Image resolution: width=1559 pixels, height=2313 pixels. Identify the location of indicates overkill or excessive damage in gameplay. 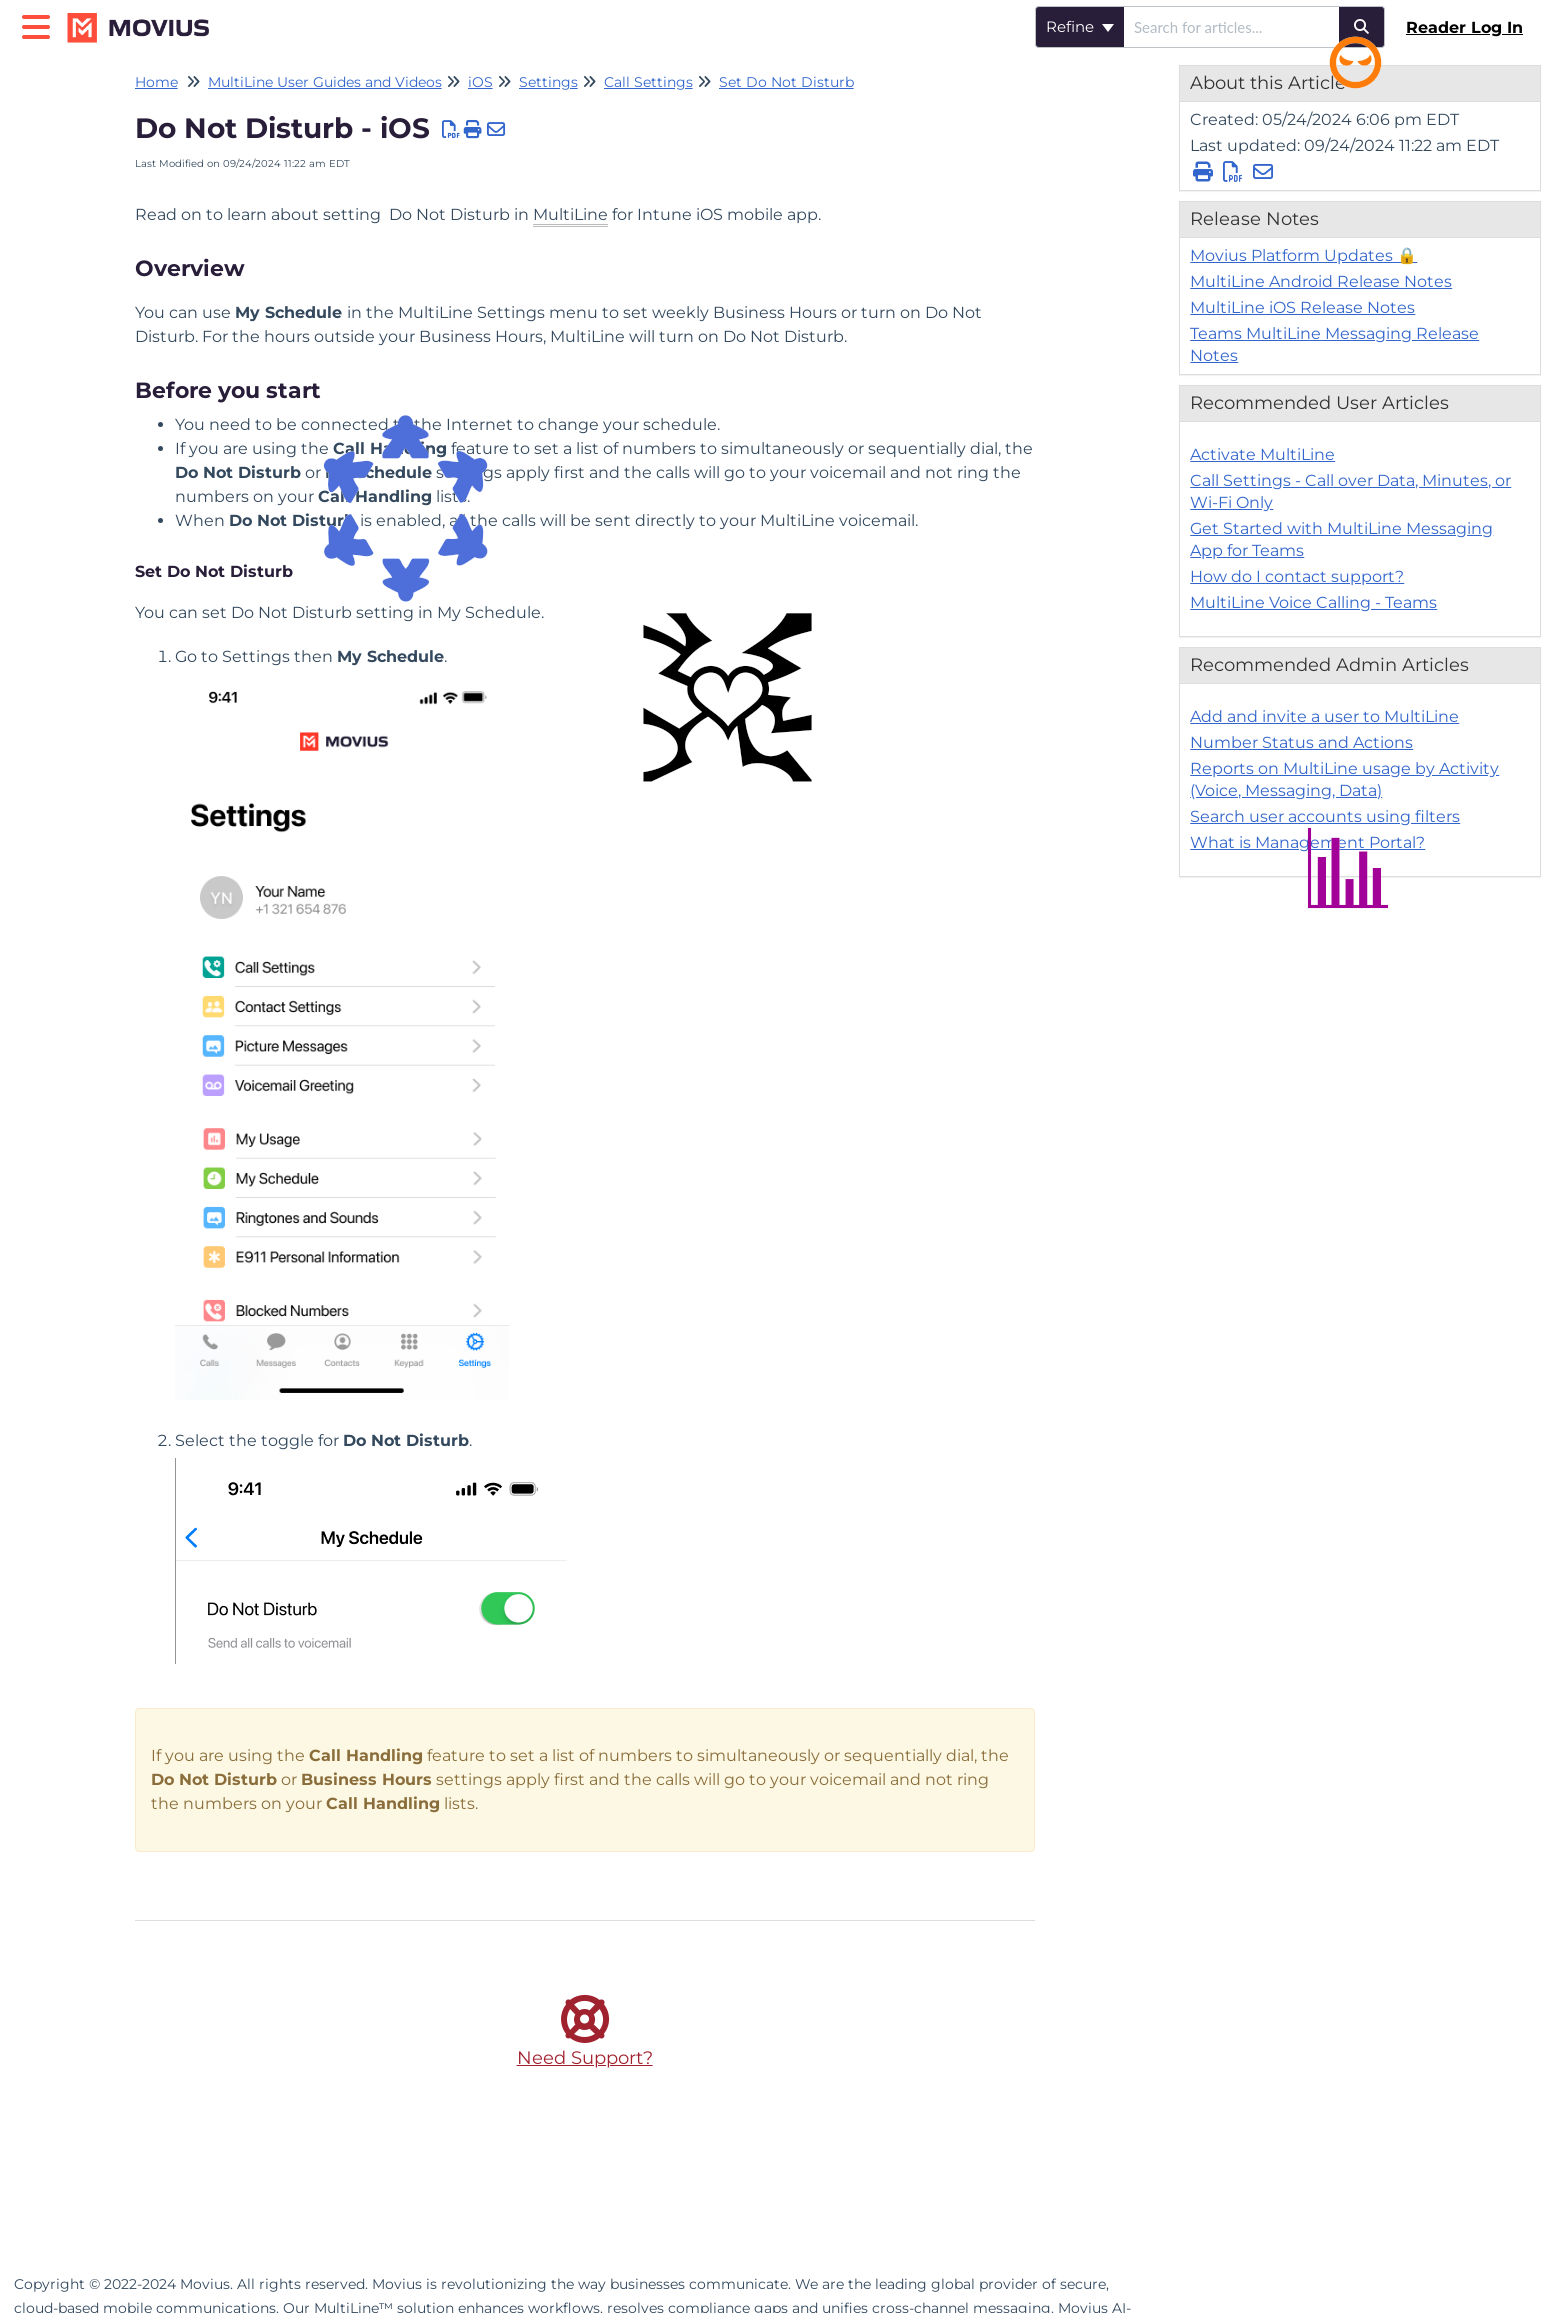
(1355, 62).